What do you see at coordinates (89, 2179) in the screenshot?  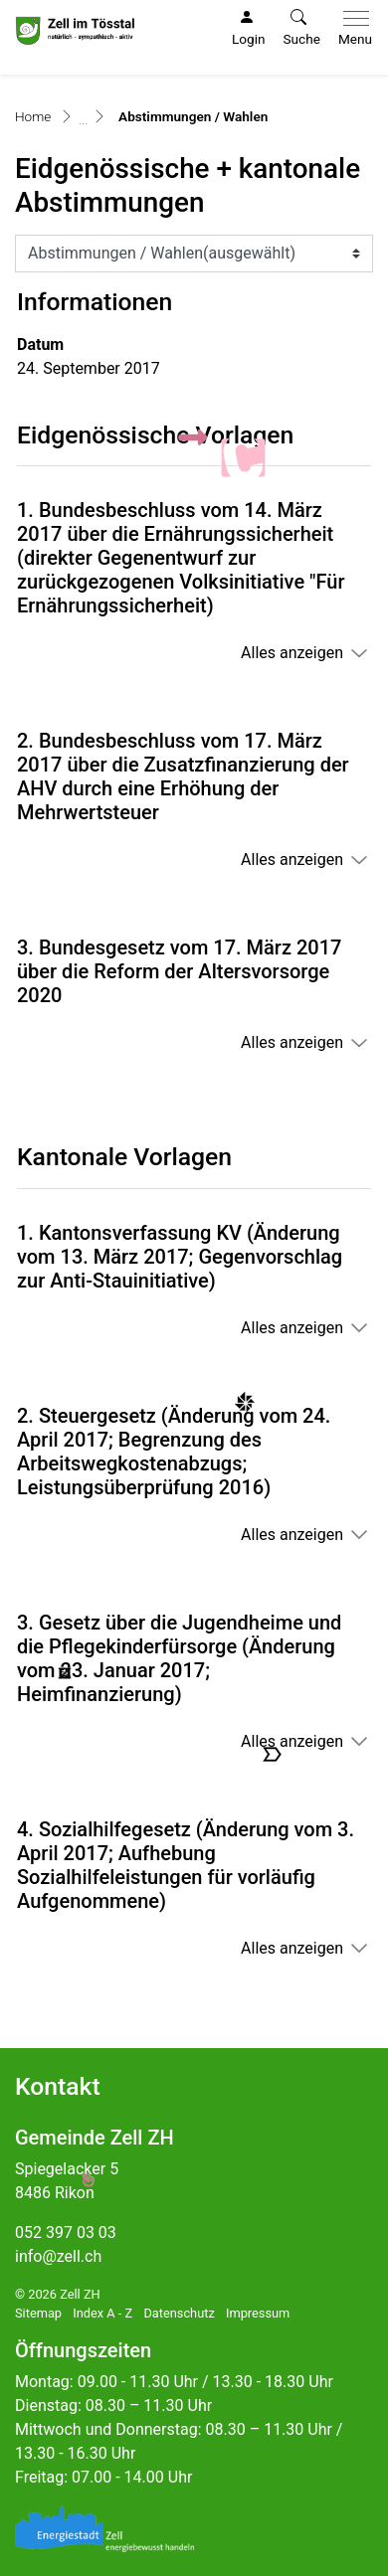 I see `peace sign or victory gesture` at bounding box center [89, 2179].